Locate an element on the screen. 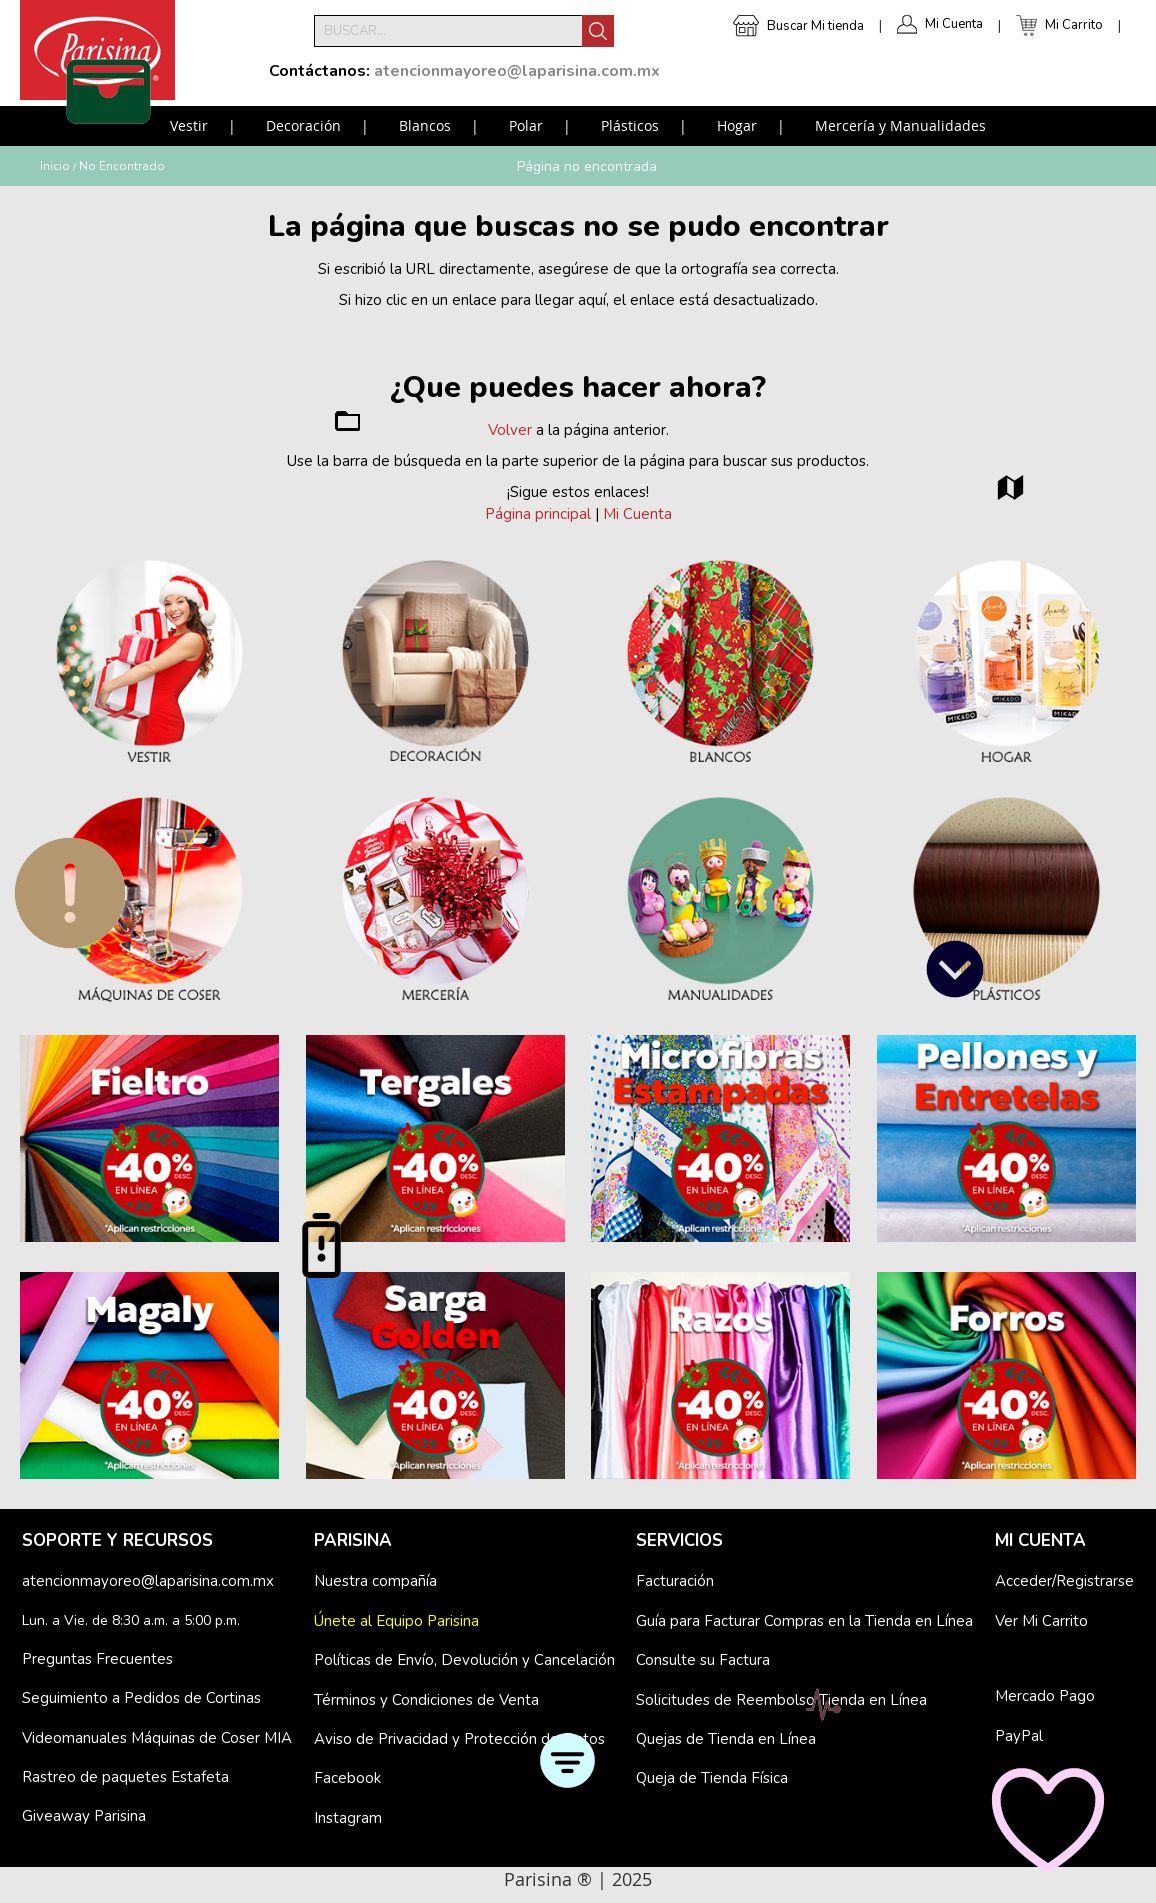  view activity or health metrics is located at coordinates (823, 1704).